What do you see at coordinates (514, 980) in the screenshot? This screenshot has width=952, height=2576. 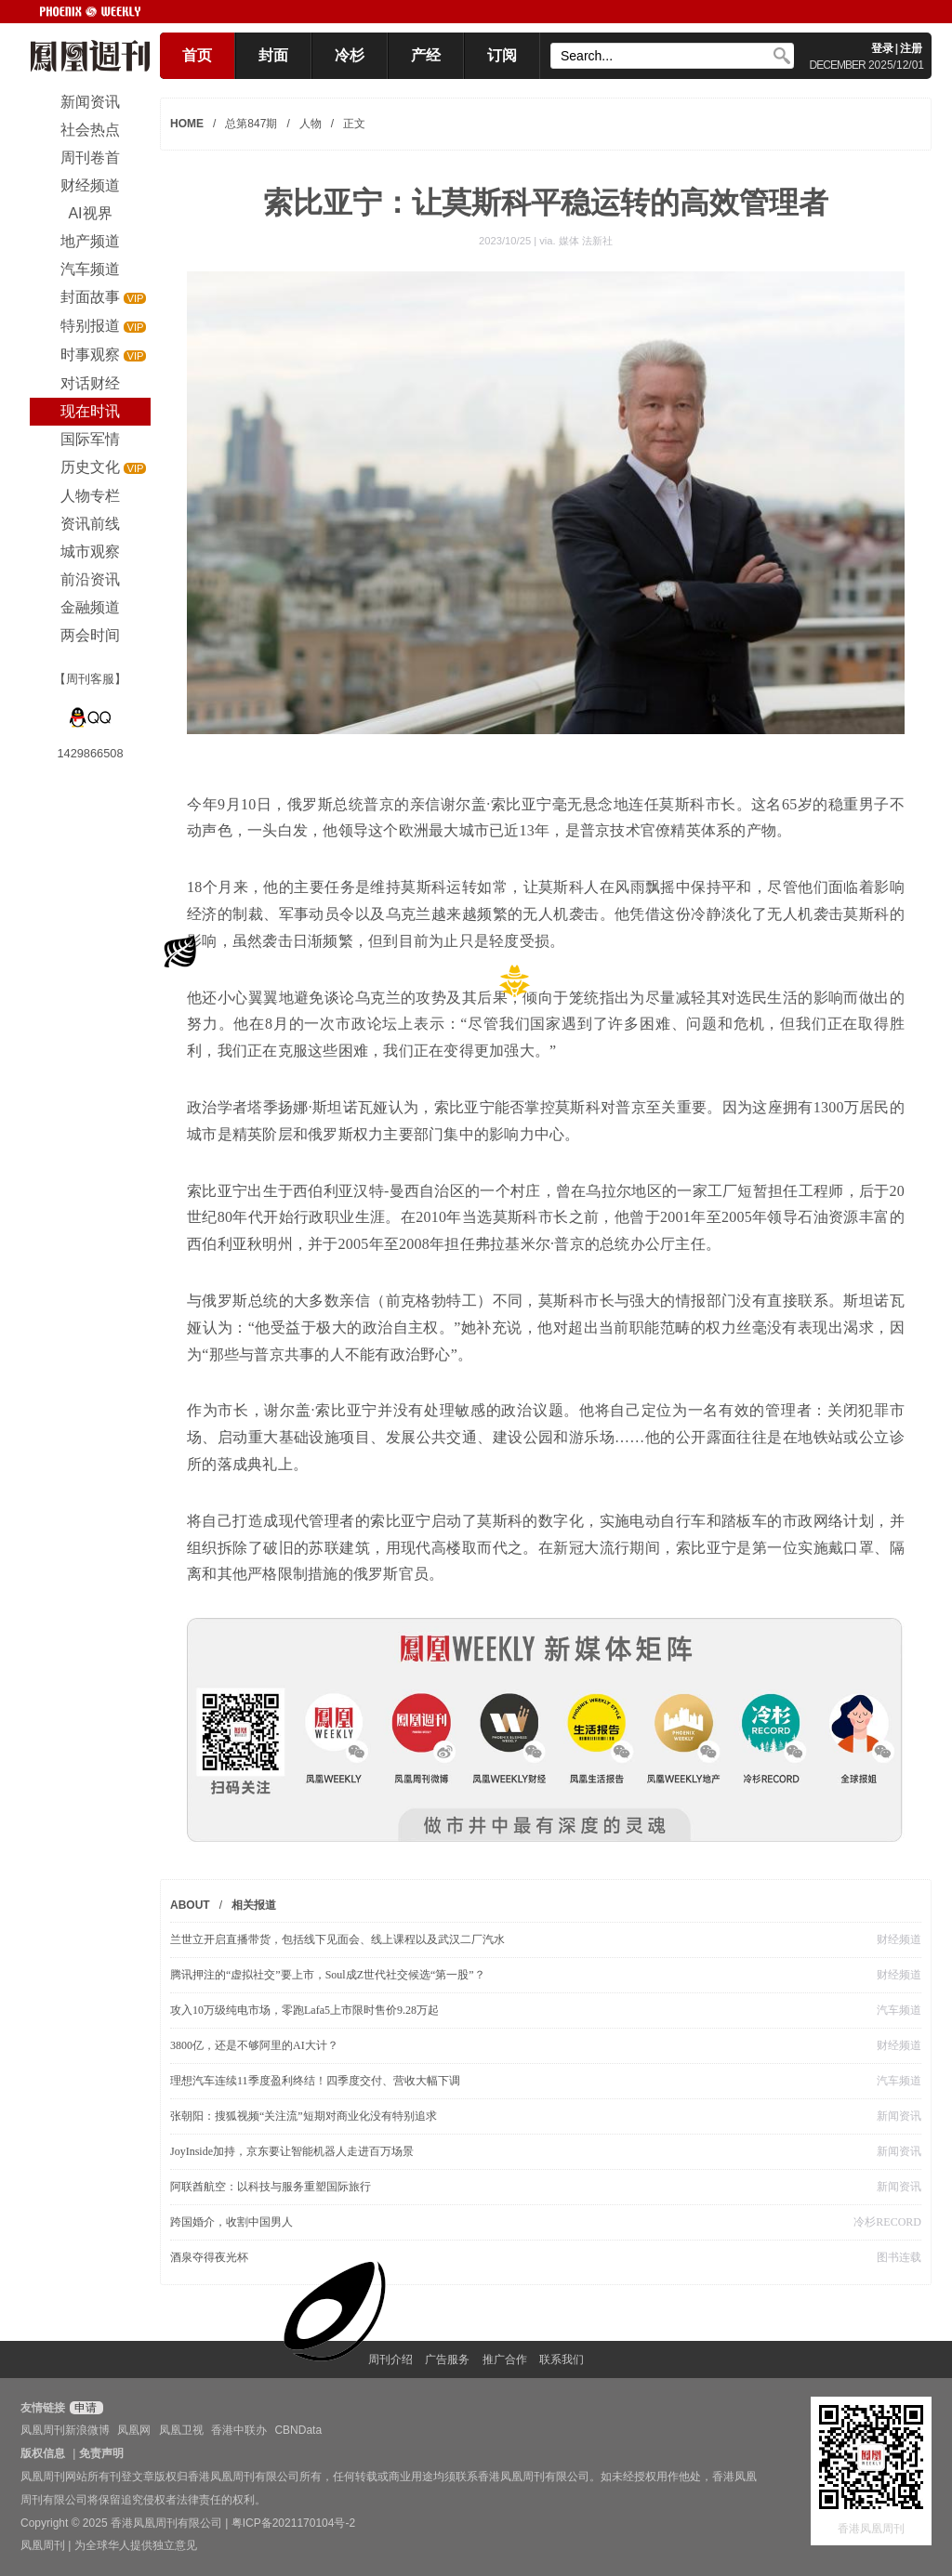 I see `enable incognito or private browsing mode` at bounding box center [514, 980].